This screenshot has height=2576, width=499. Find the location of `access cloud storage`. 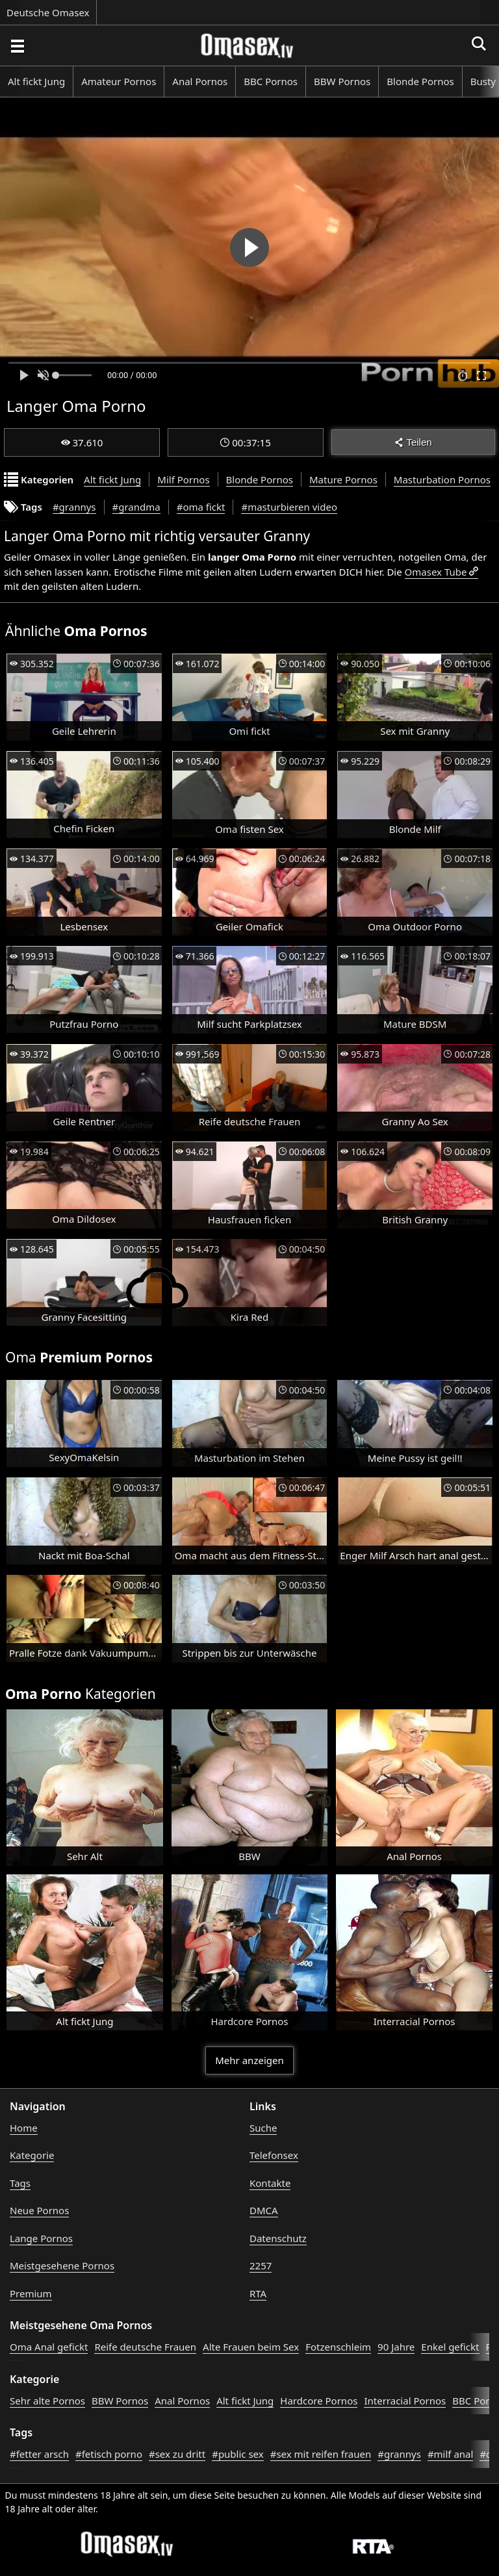

access cloud storage is located at coordinates (157, 1288).